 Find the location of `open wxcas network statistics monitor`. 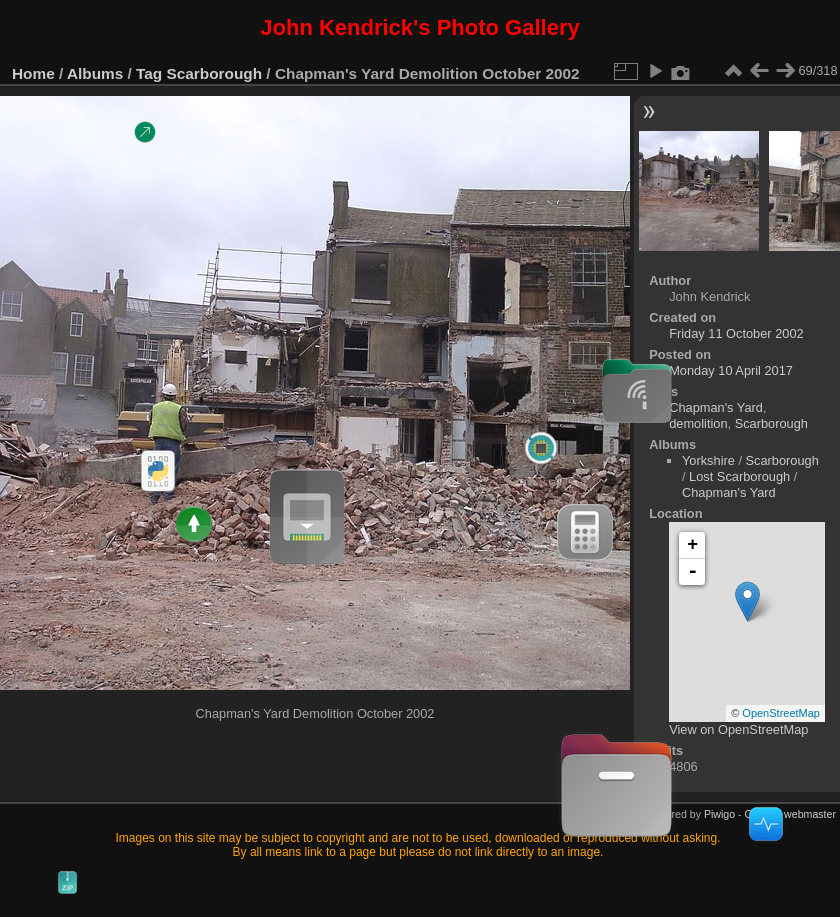

open wxcas network statistics monitor is located at coordinates (766, 824).